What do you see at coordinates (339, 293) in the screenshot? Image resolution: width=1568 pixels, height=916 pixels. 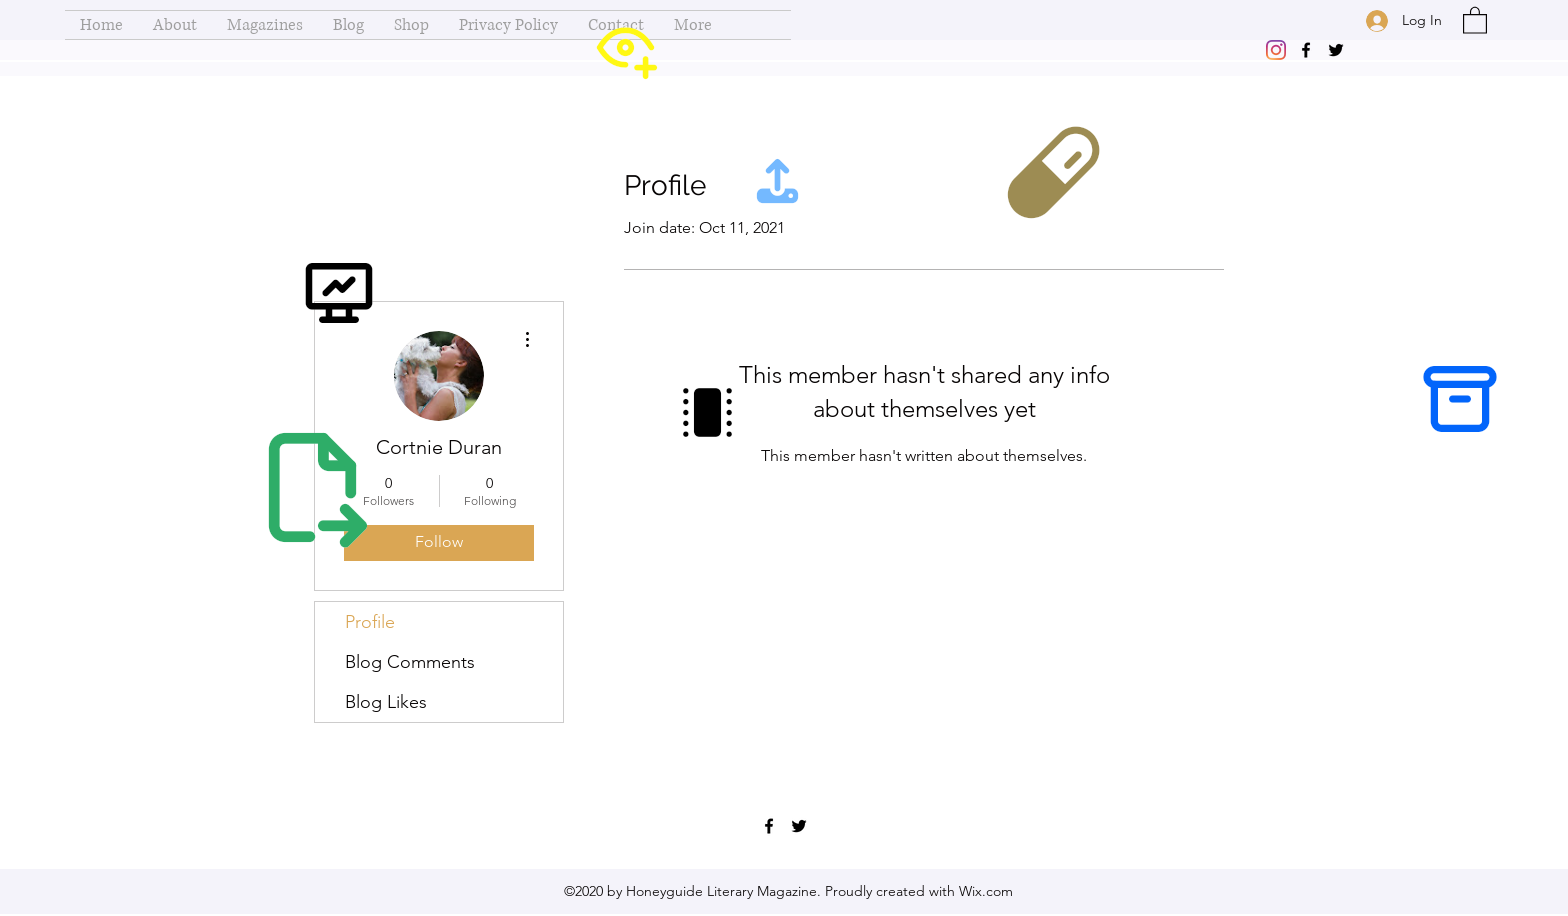 I see `view device performance analytics` at bounding box center [339, 293].